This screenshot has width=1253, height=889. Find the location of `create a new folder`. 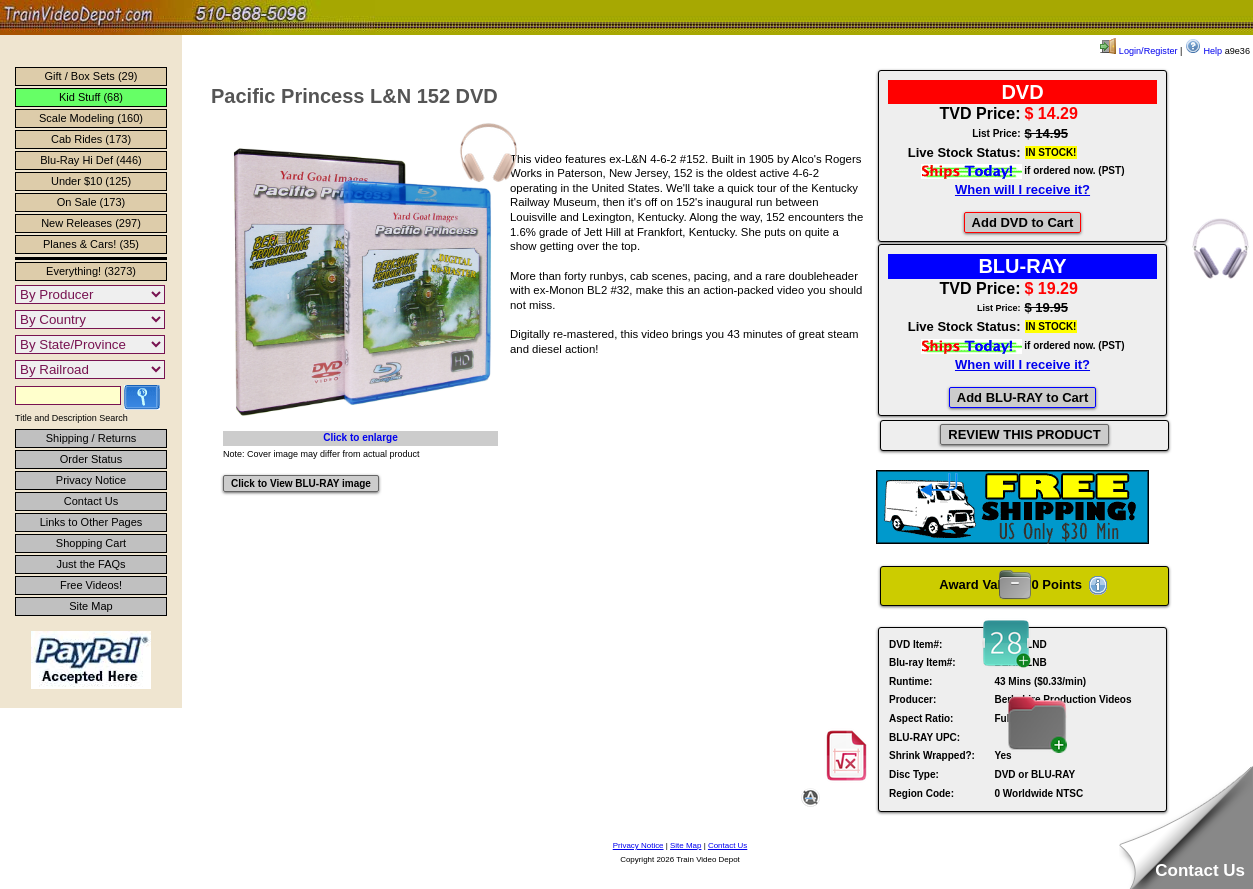

create a new folder is located at coordinates (1037, 723).